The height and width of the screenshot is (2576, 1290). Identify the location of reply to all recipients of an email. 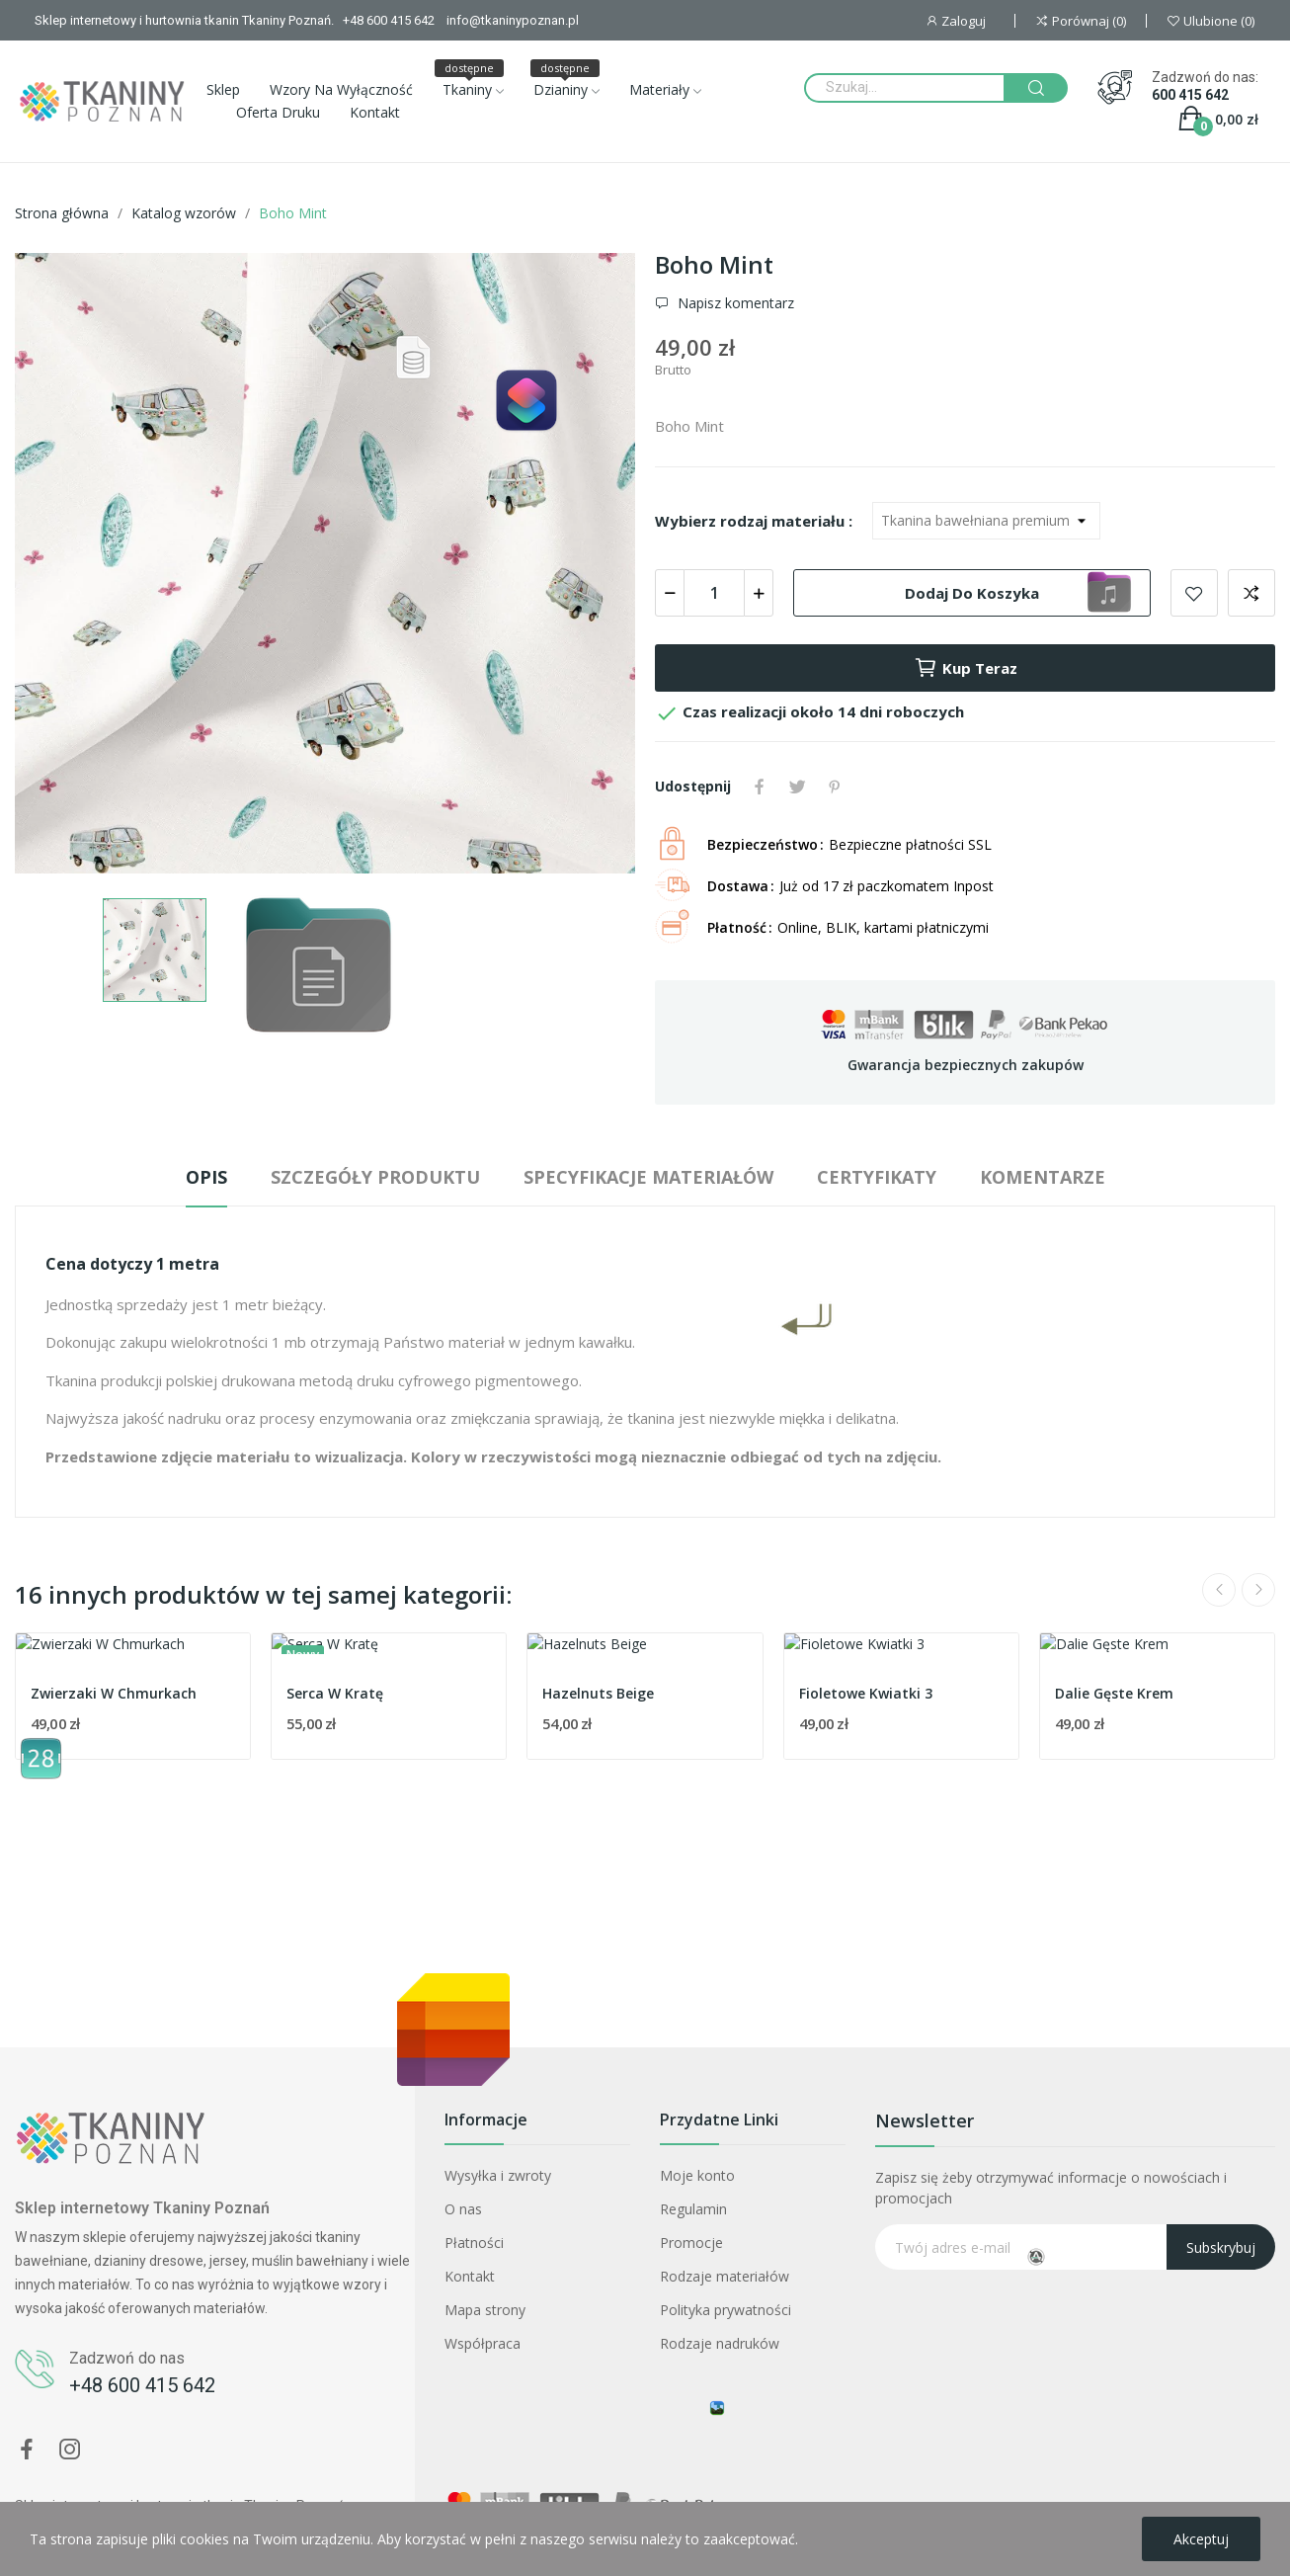
(805, 1315).